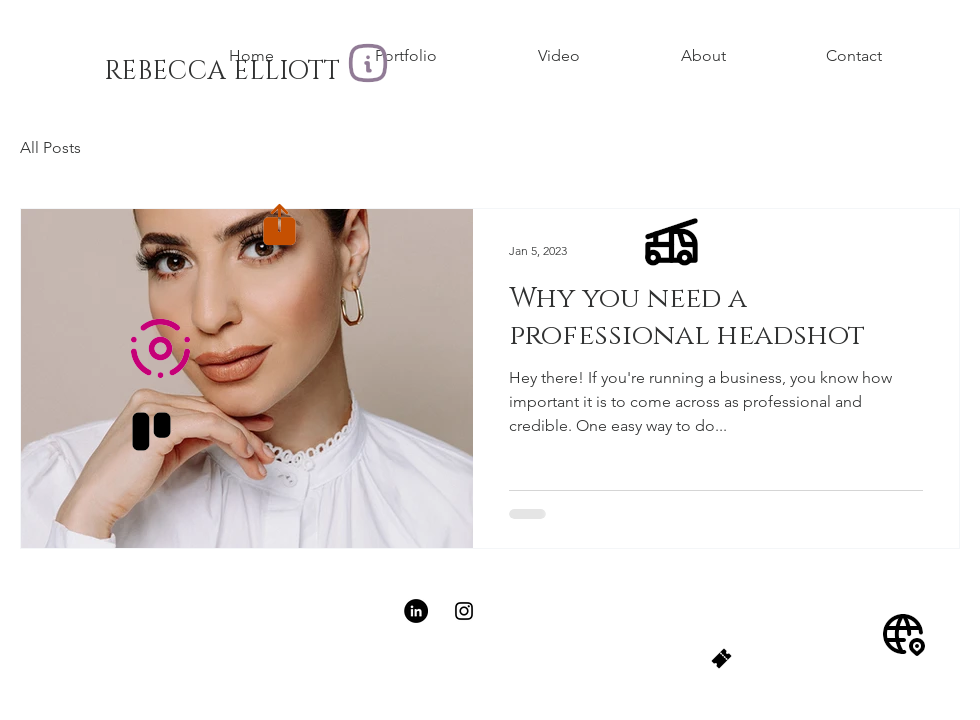 Image resolution: width=980 pixels, height=720 pixels. I want to click on access science or chemistry features, so click(160, 348).